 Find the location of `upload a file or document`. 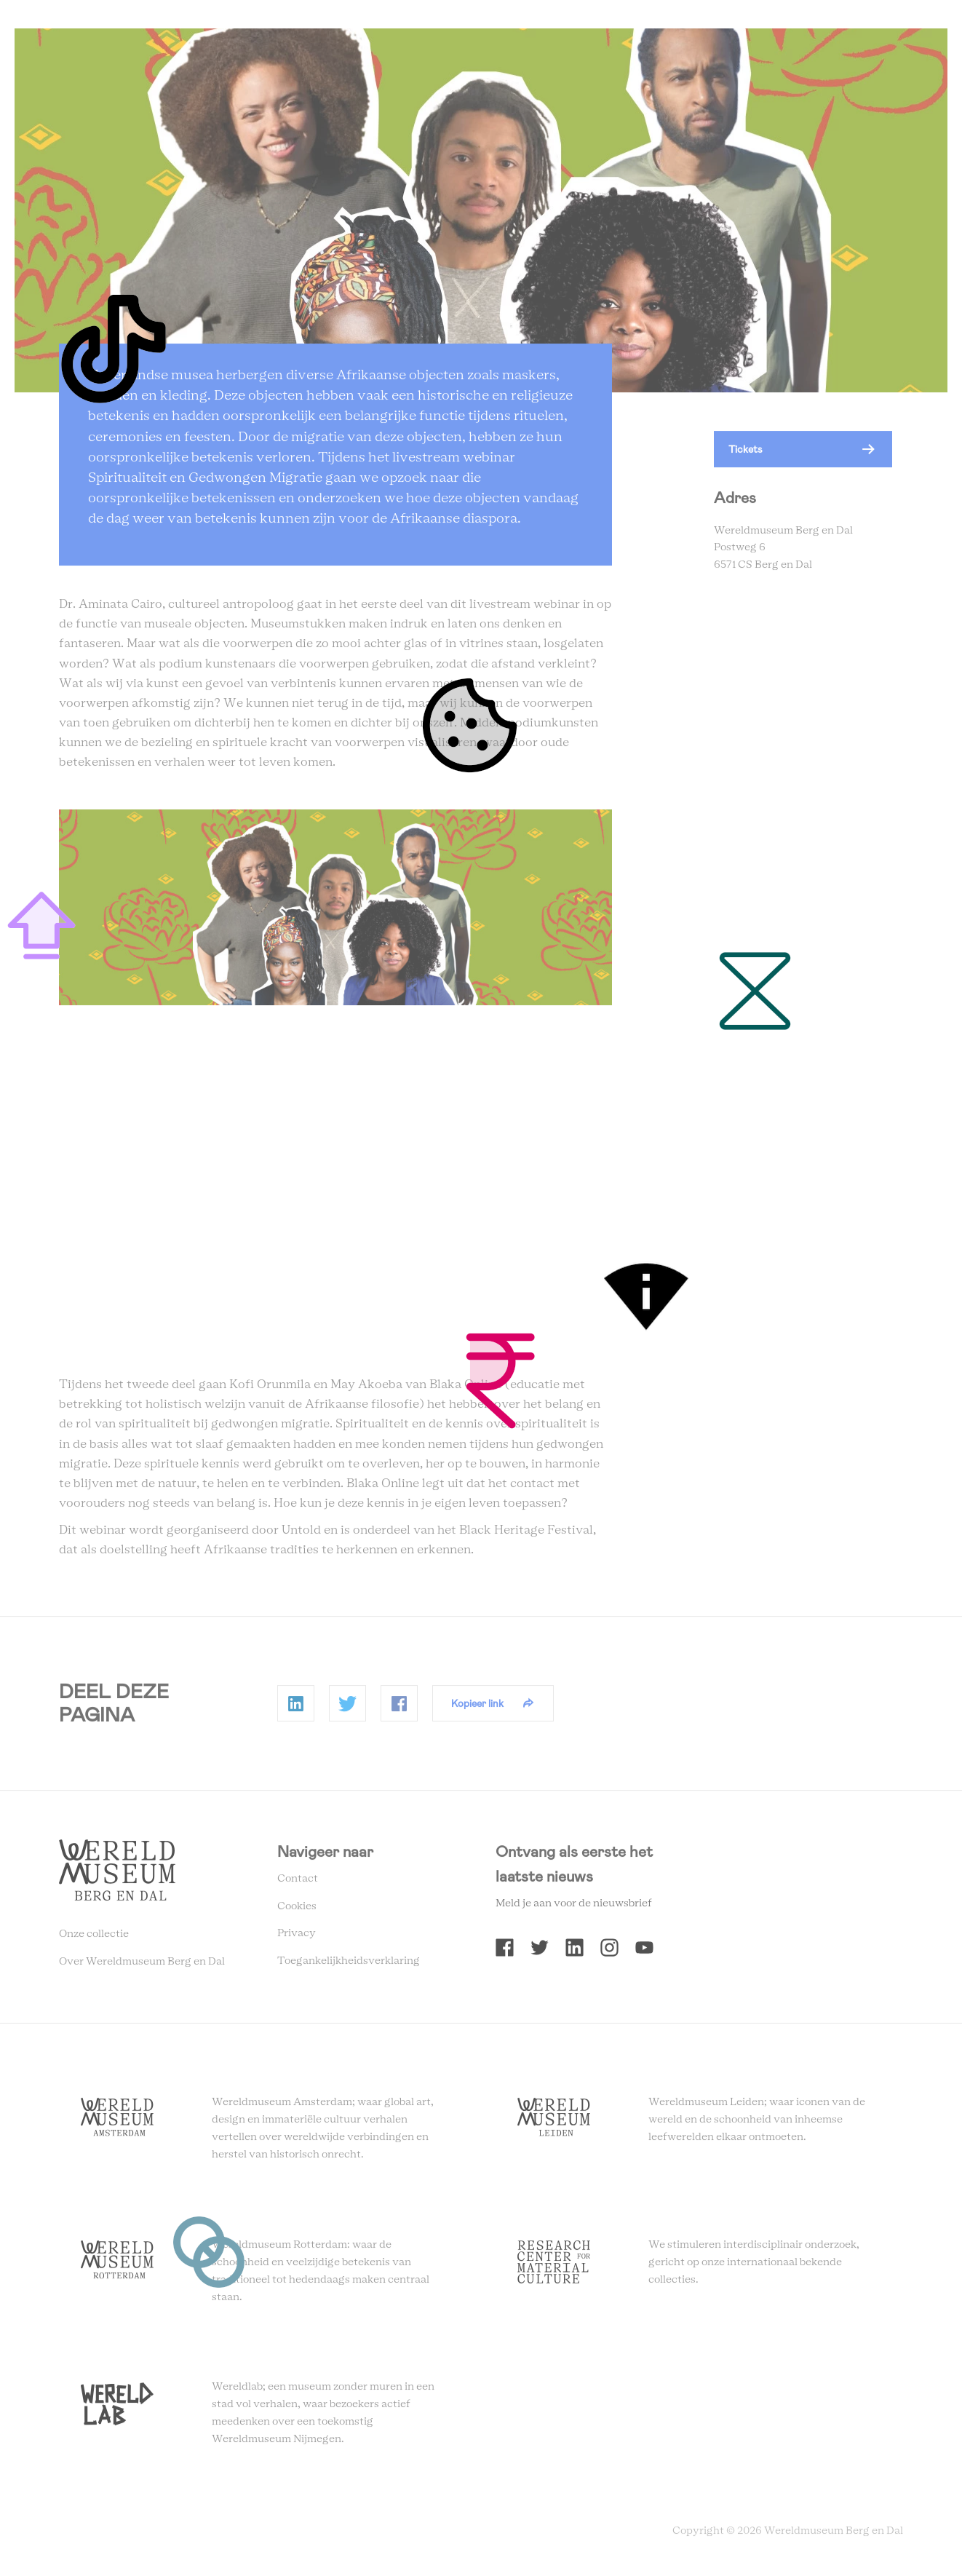

upload a file or document is located at coordinates (41, 928).